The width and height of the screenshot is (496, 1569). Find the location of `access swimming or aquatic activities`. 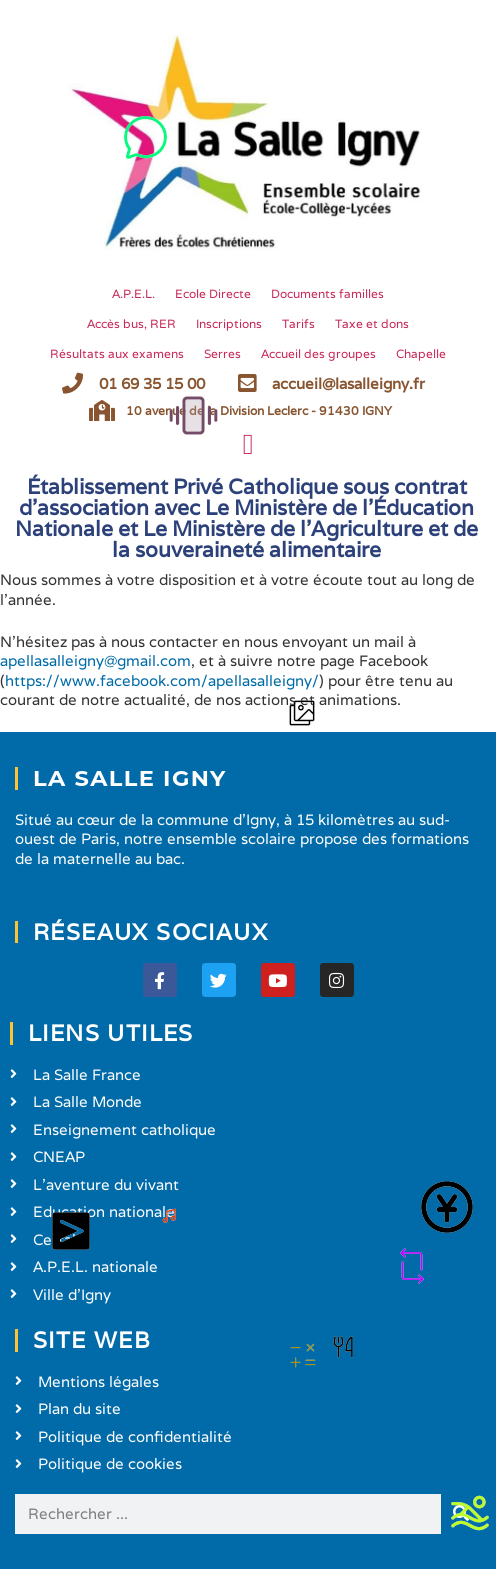

access swimming or aquatic activities is located at coordinates (470, 1513).